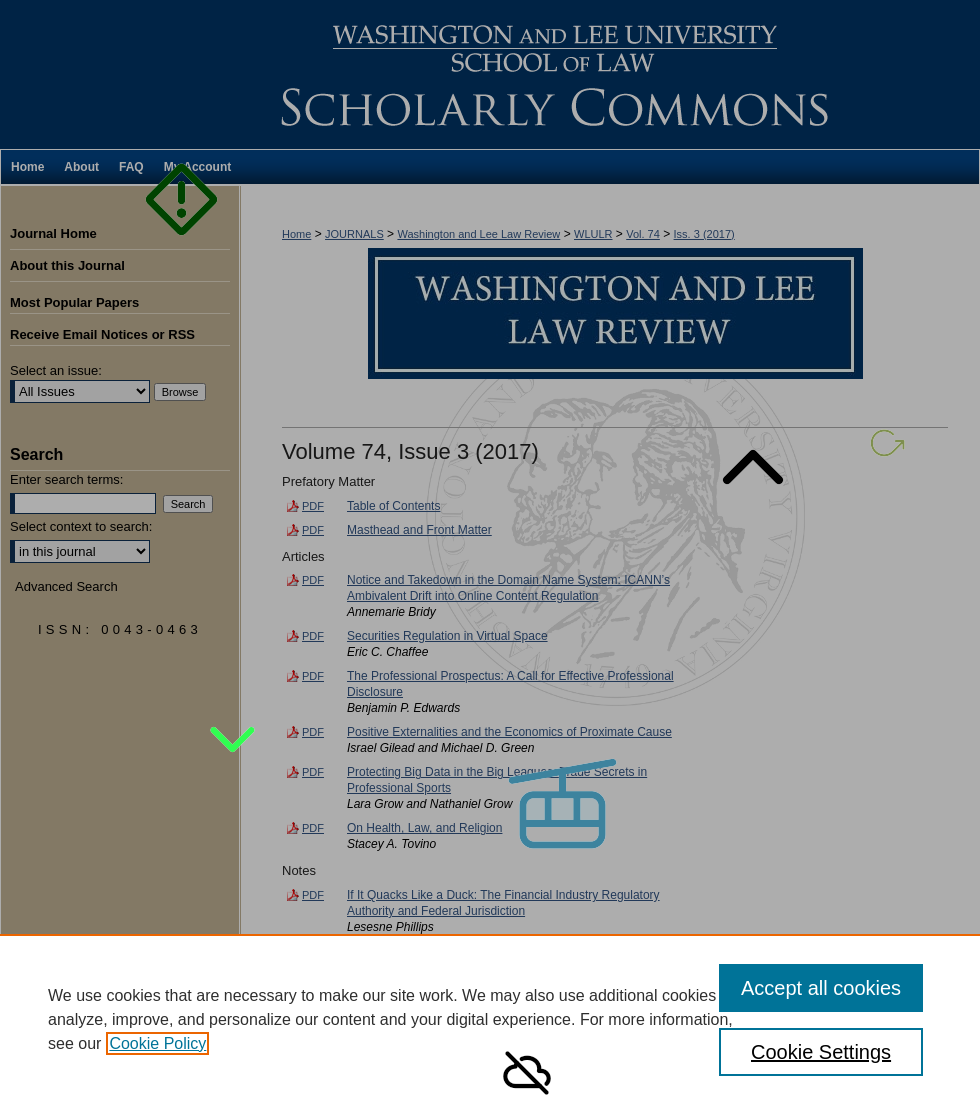 This screenshot has width=980, height=1104. Describe the element at coordinates (753, 467) in the screenshot. I see `collapse an expanded section` at that location.